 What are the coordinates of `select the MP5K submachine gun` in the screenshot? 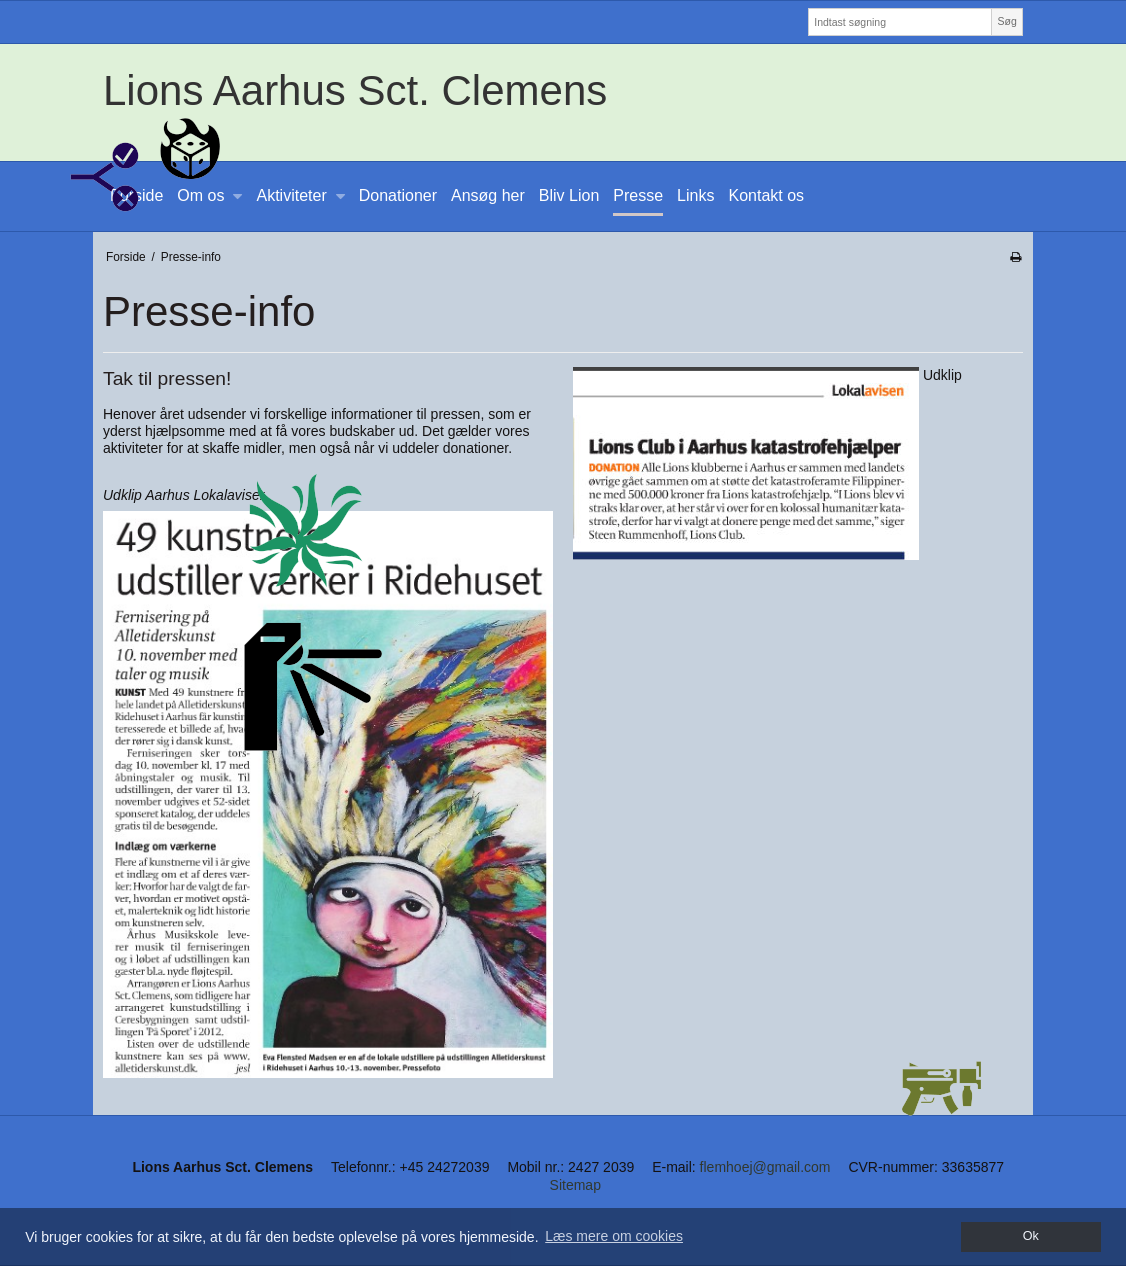 It's located at (941, 1088).